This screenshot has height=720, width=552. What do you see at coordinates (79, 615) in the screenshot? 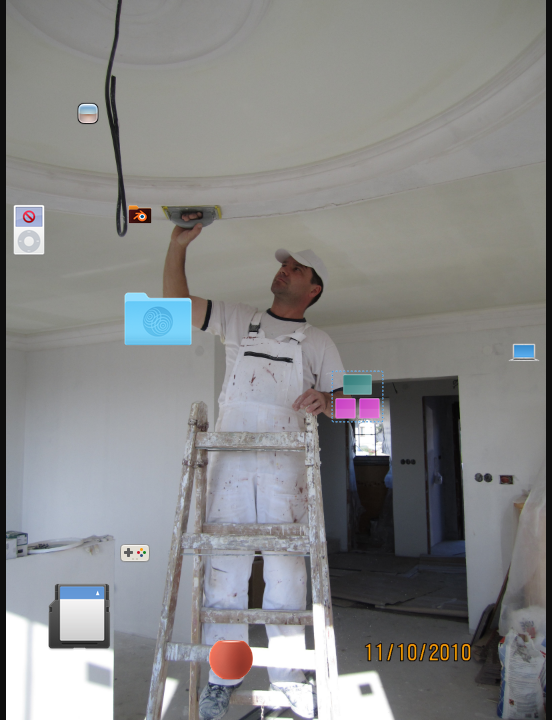
I see `access miniSD card storage` at bounding box center [79, 615].